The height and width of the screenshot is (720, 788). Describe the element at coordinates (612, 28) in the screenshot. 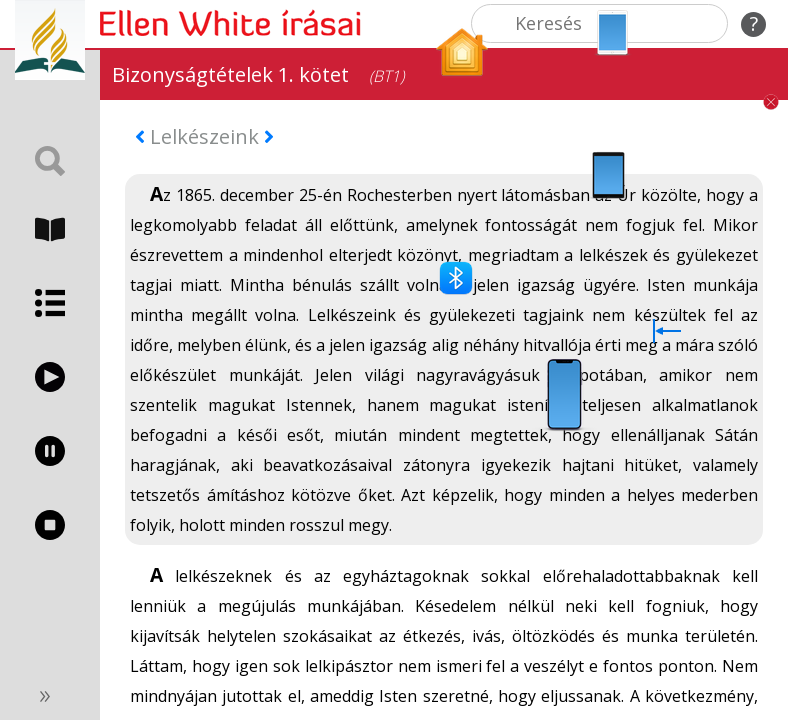

I see `iPad mini 3 device connected via wifi` at that location.